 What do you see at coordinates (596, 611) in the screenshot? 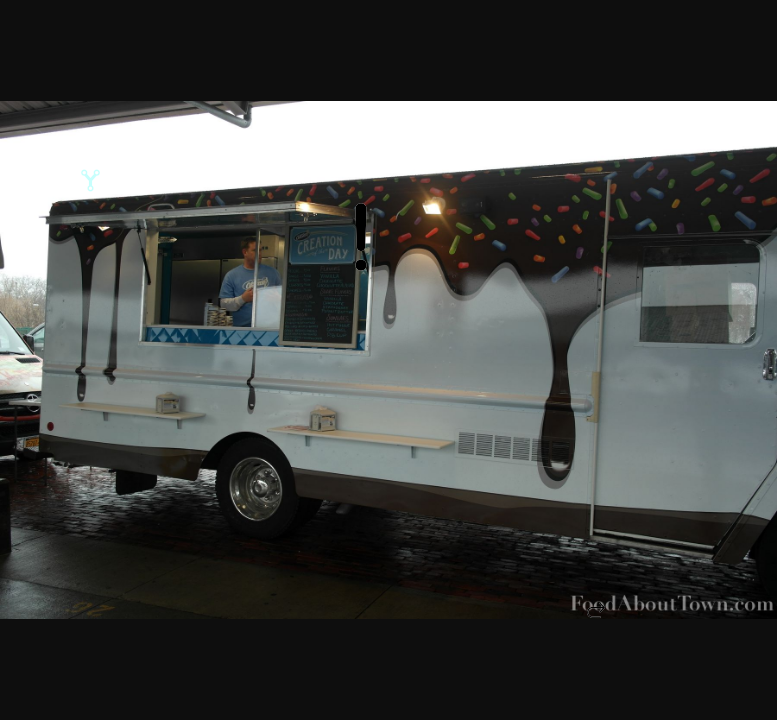
I see `redo last action` at bounding box center [596, 611].